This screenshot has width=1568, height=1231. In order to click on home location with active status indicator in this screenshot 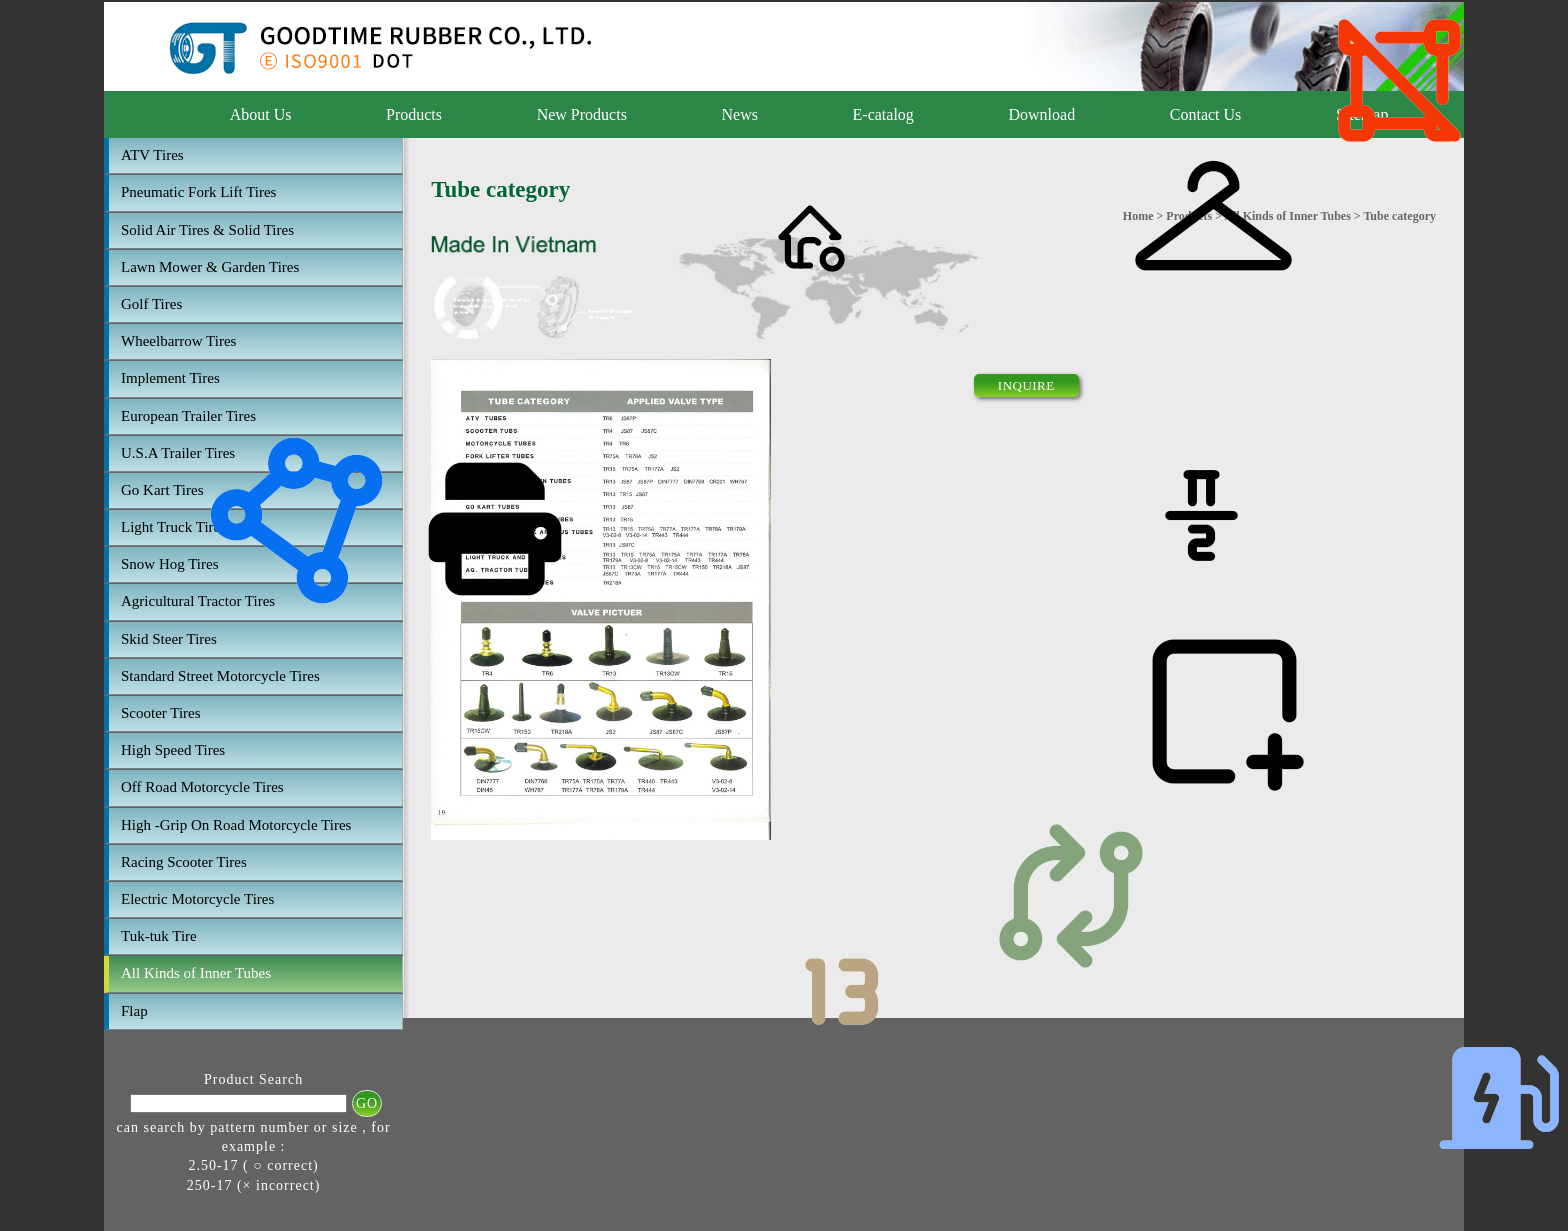, I will do `click(810, 237)`.